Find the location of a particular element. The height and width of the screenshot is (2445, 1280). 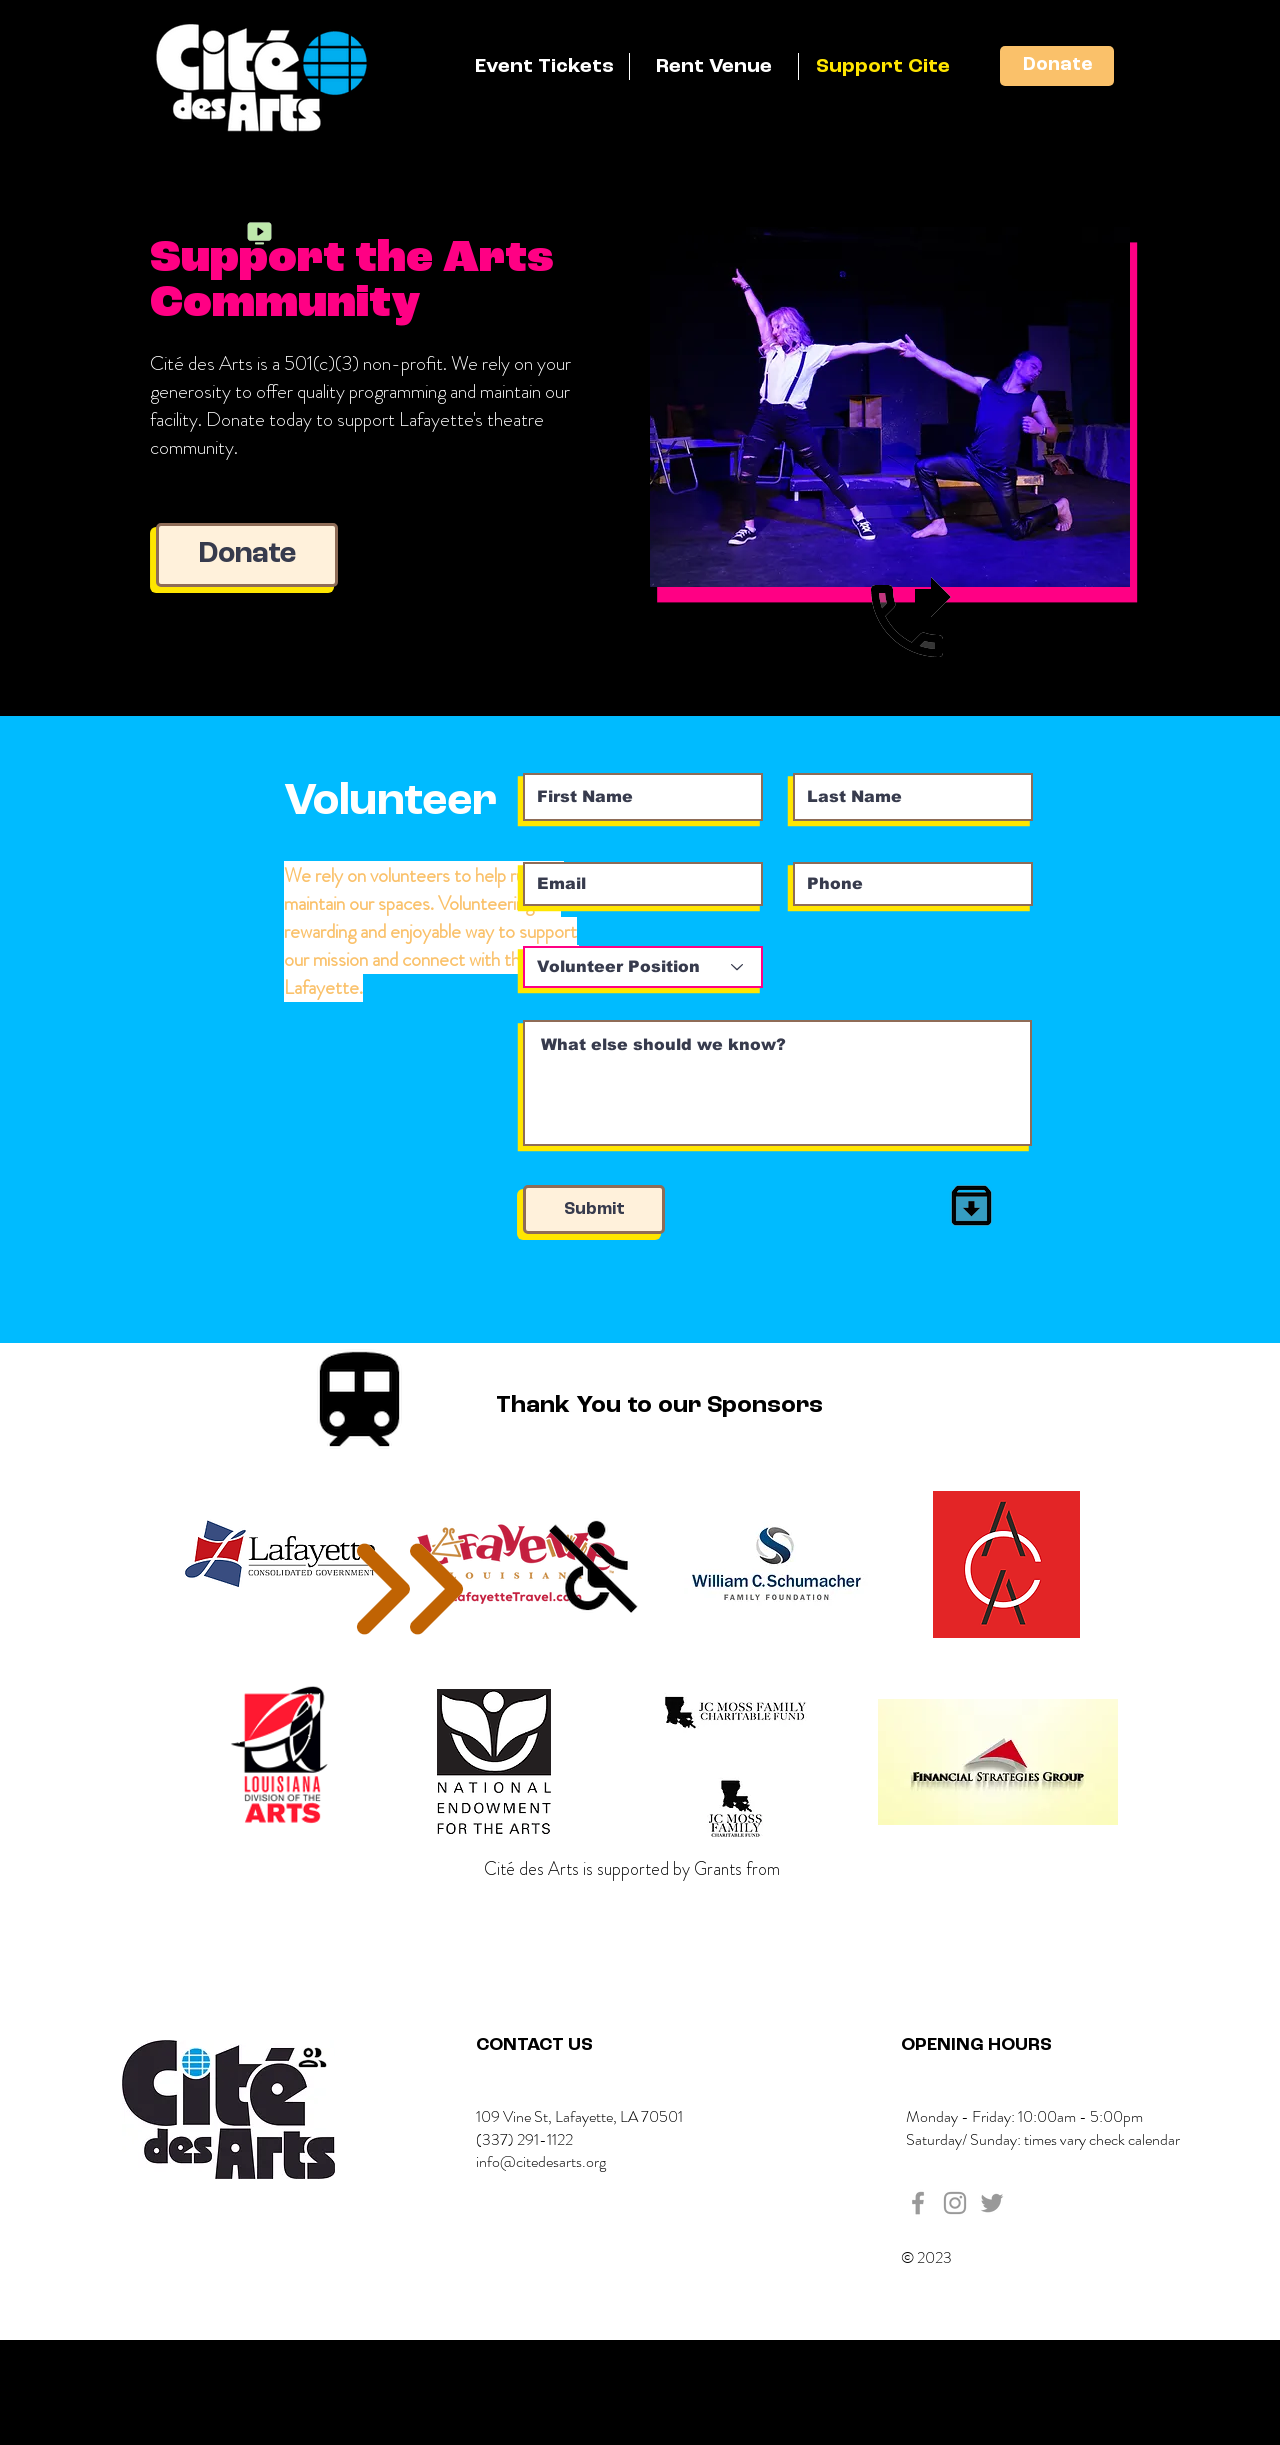

call forwarding is enabled is located at coordinates (907, 621).